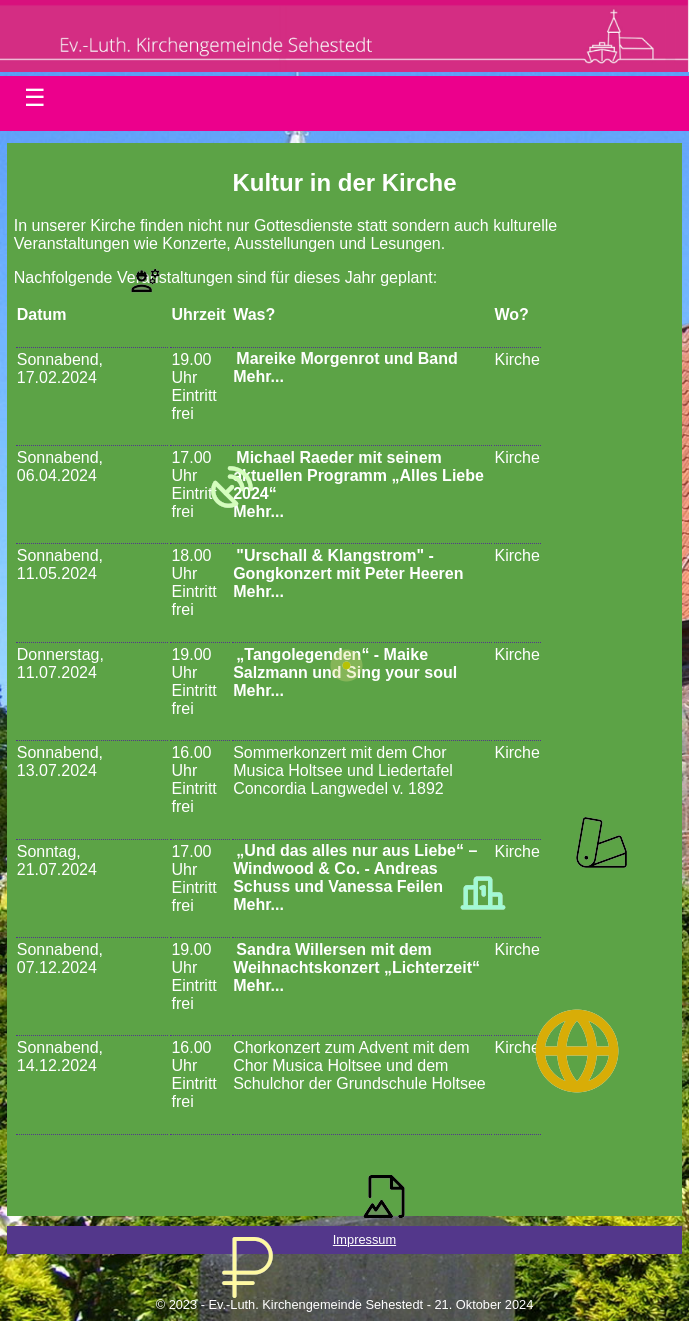  I want to click on indicates an unread notification or new item, so click(346, 665).